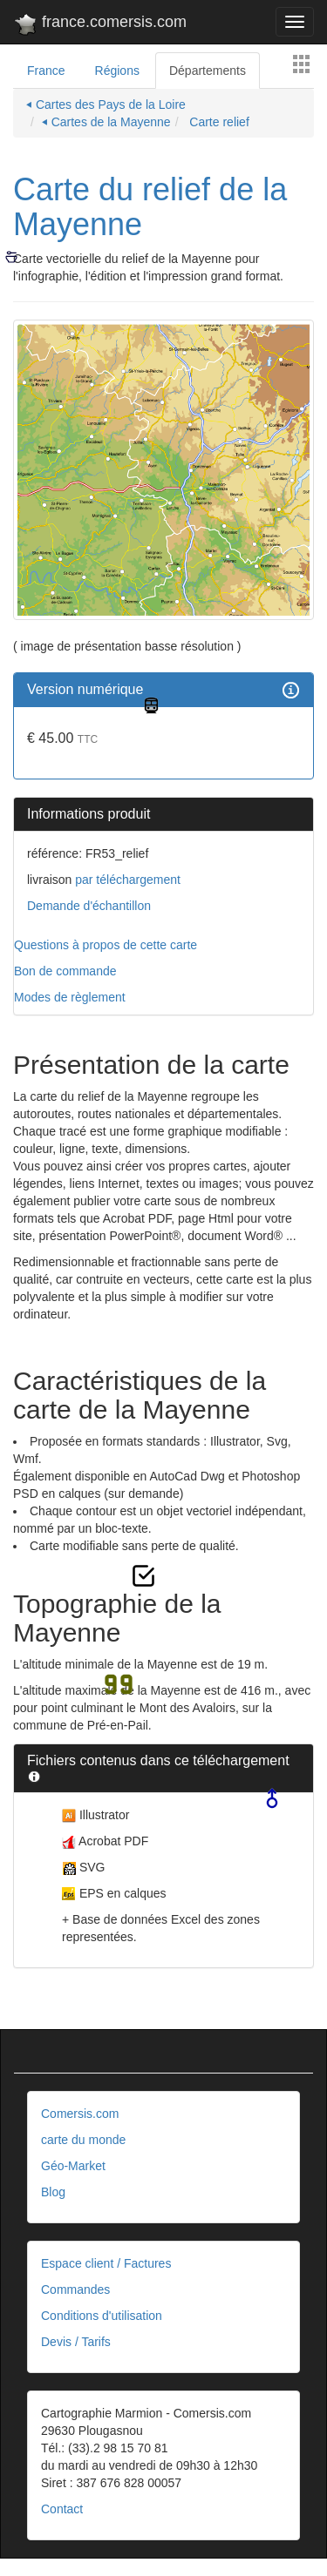  What do you see at coordinates (272, 1798) in the screenshot?
I see `swipe up to continue or dismiss` at bounding box center [272, 1798].